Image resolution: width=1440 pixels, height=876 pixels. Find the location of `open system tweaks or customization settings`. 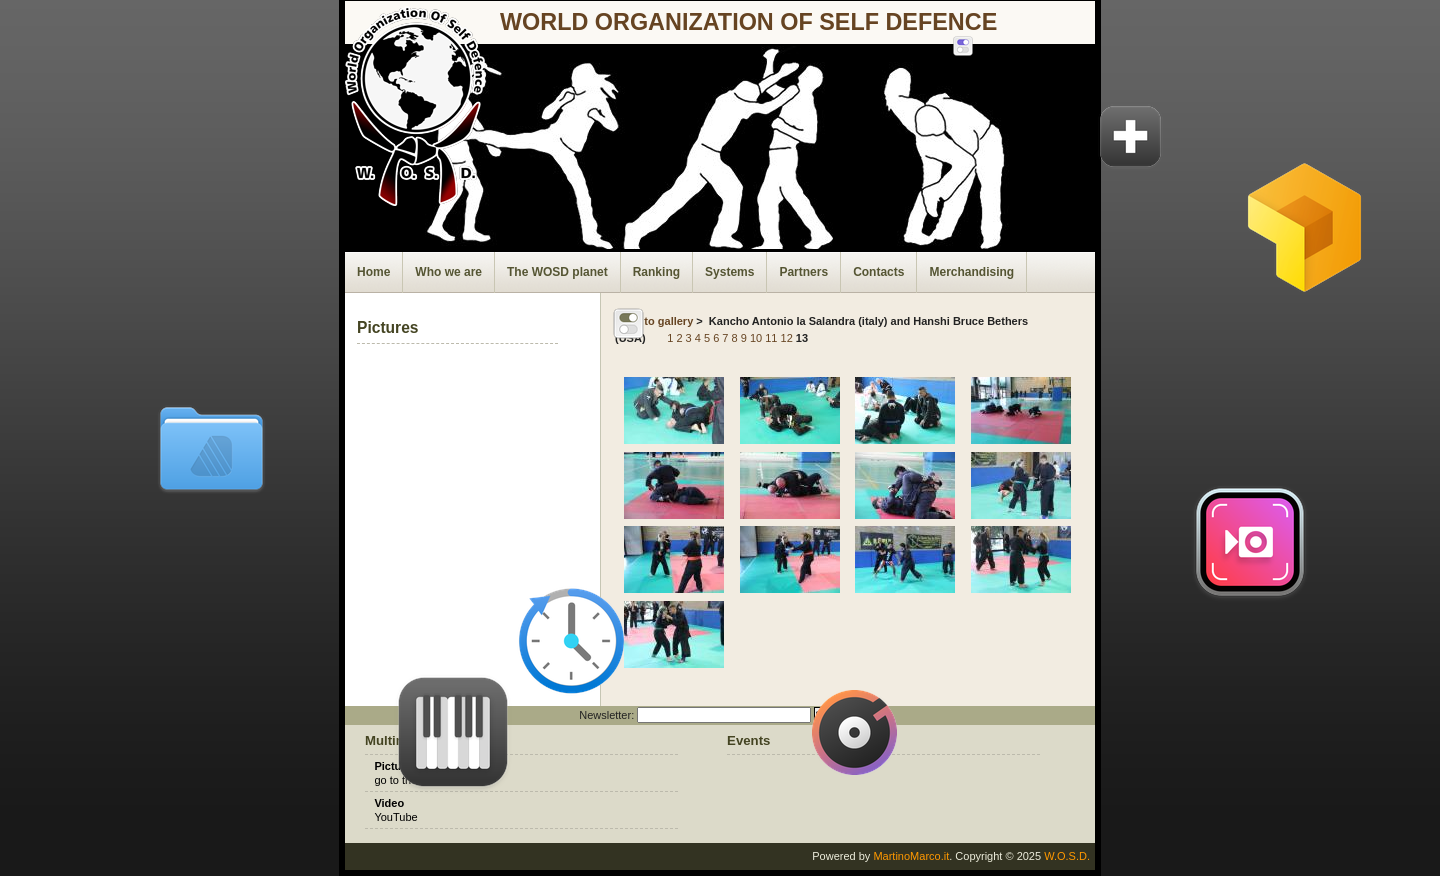

open system tweaks or customization settings is located at coordinates (628, 323).